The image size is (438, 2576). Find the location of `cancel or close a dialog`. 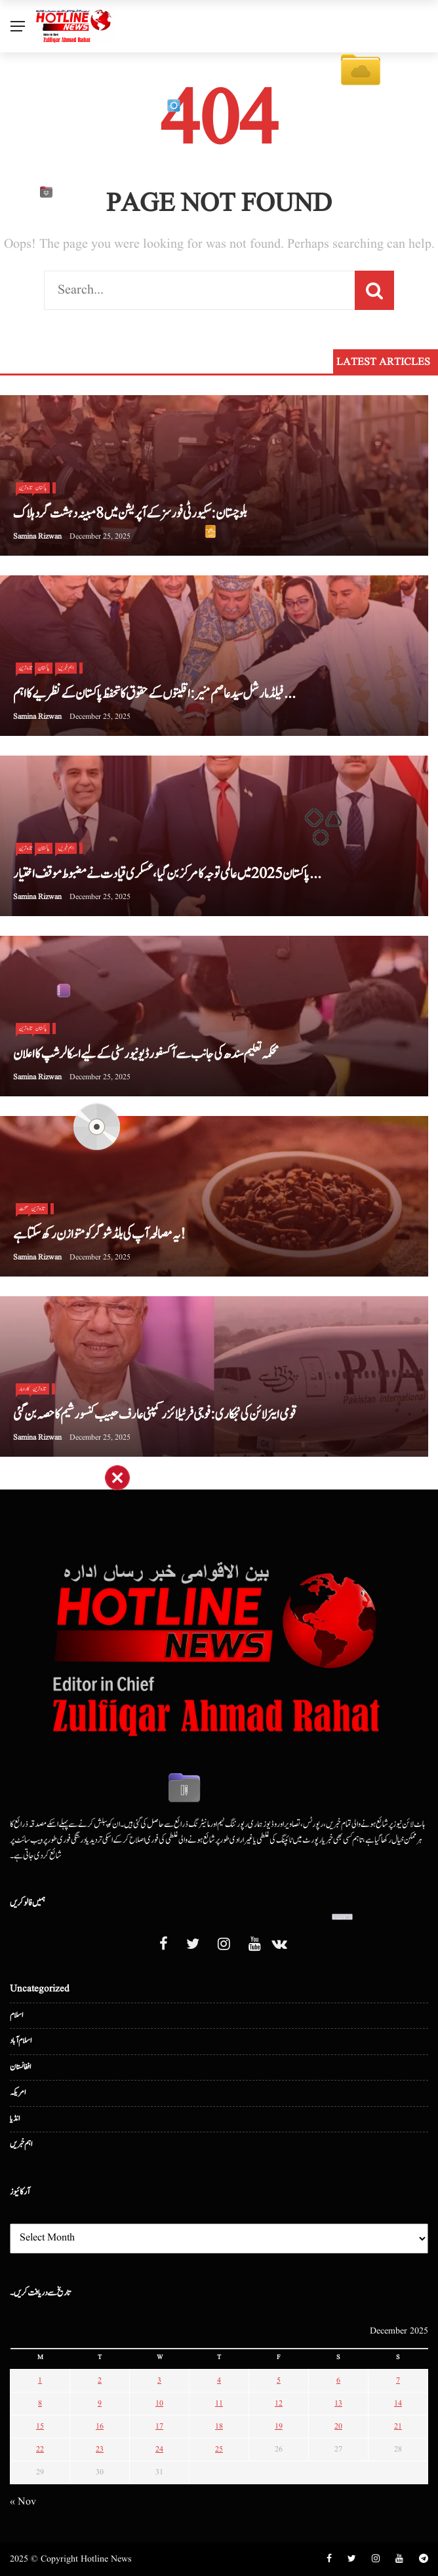

cancel or close a dialog is located at coordinates (117, 1478).